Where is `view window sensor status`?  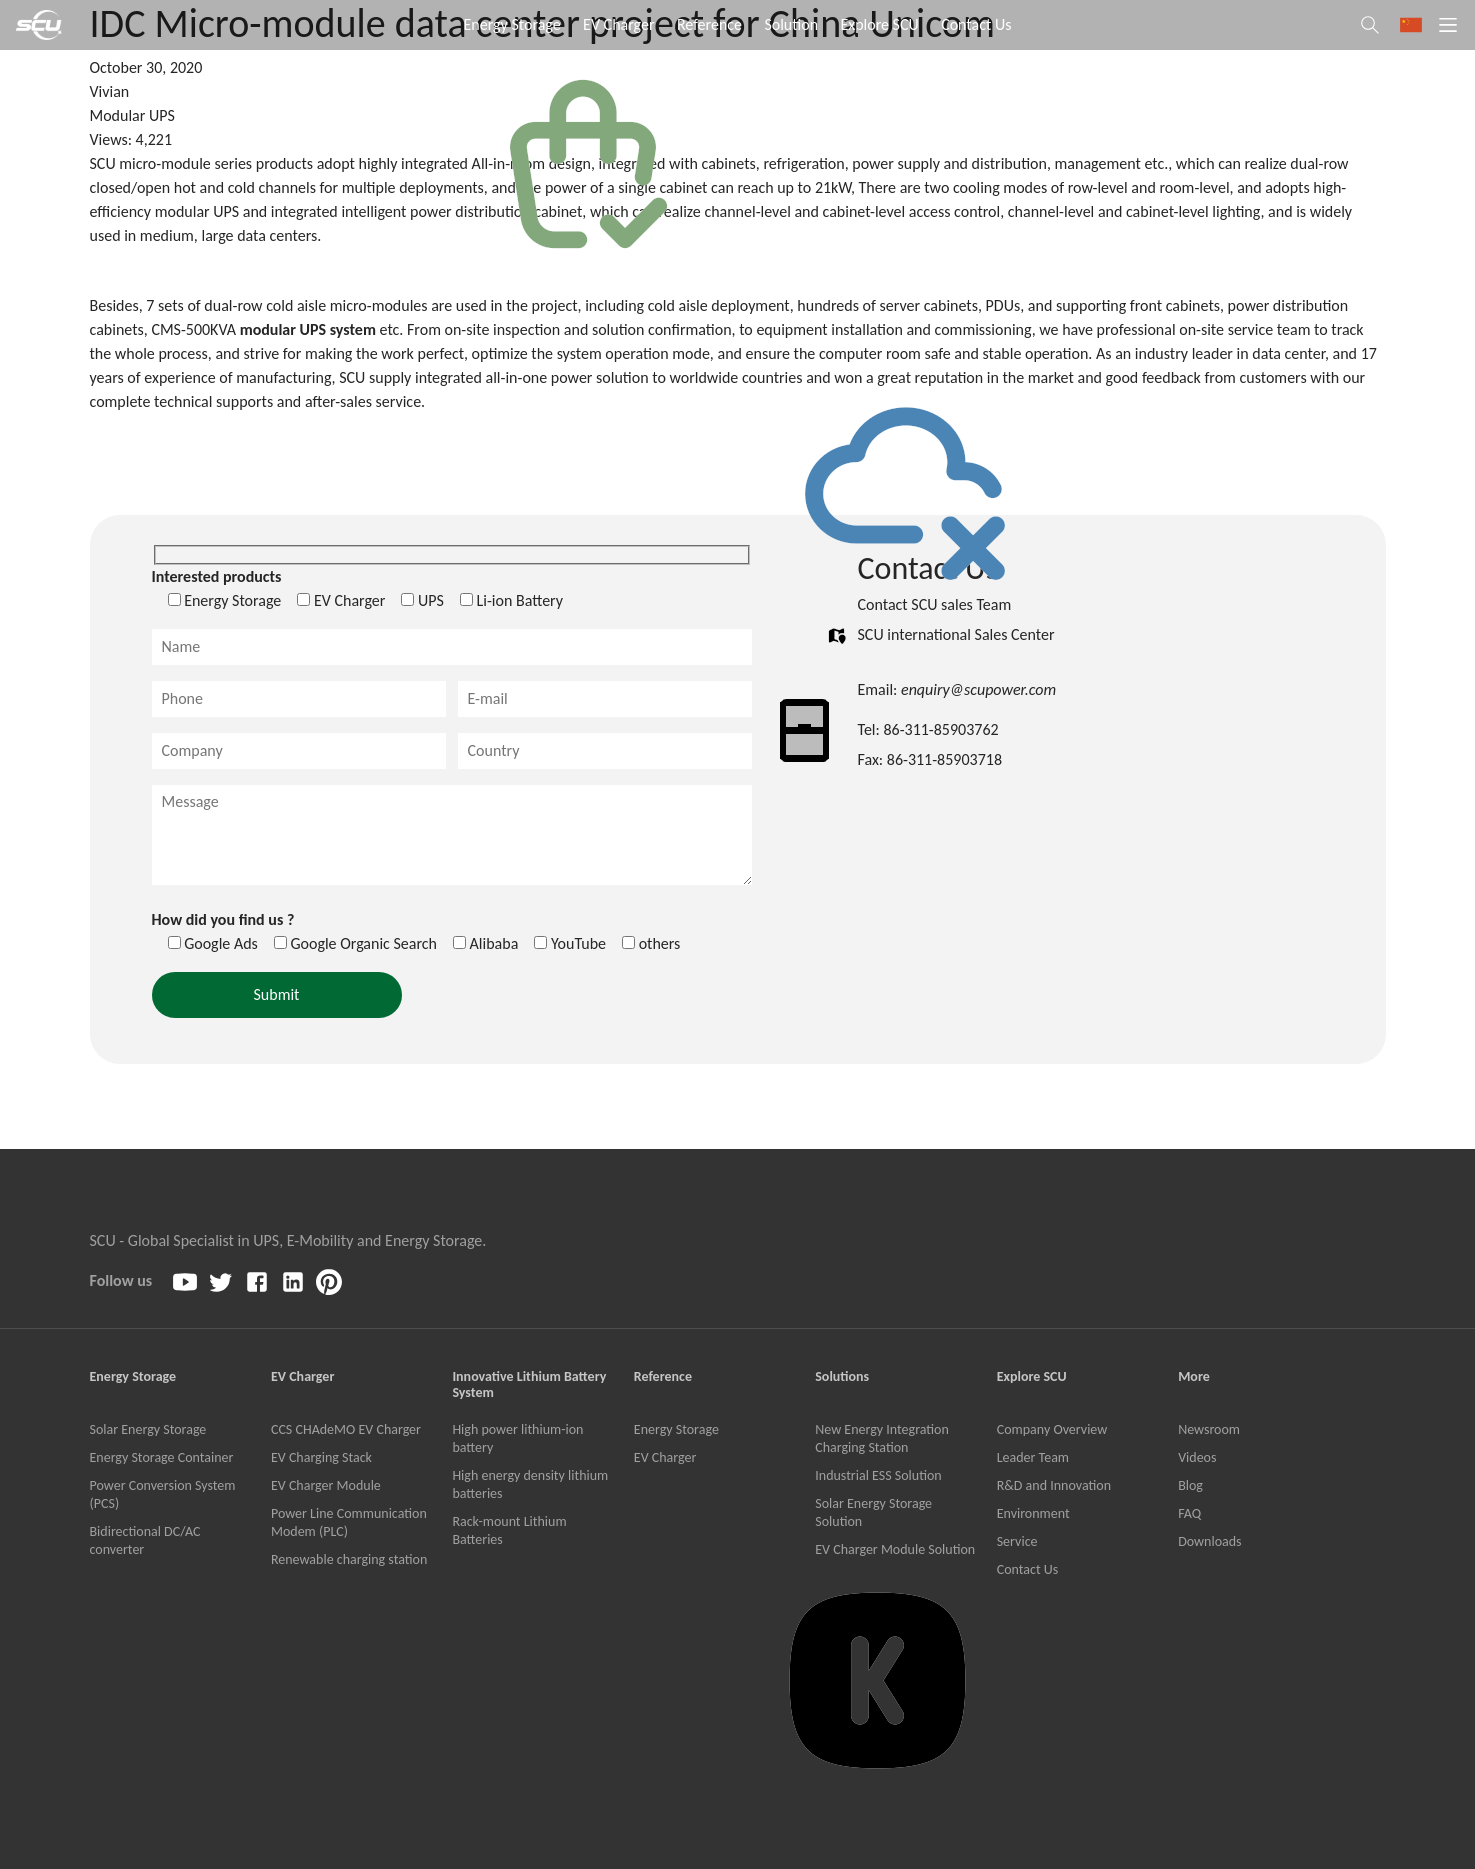
view window sensor status is located at coordinates (804, 730).